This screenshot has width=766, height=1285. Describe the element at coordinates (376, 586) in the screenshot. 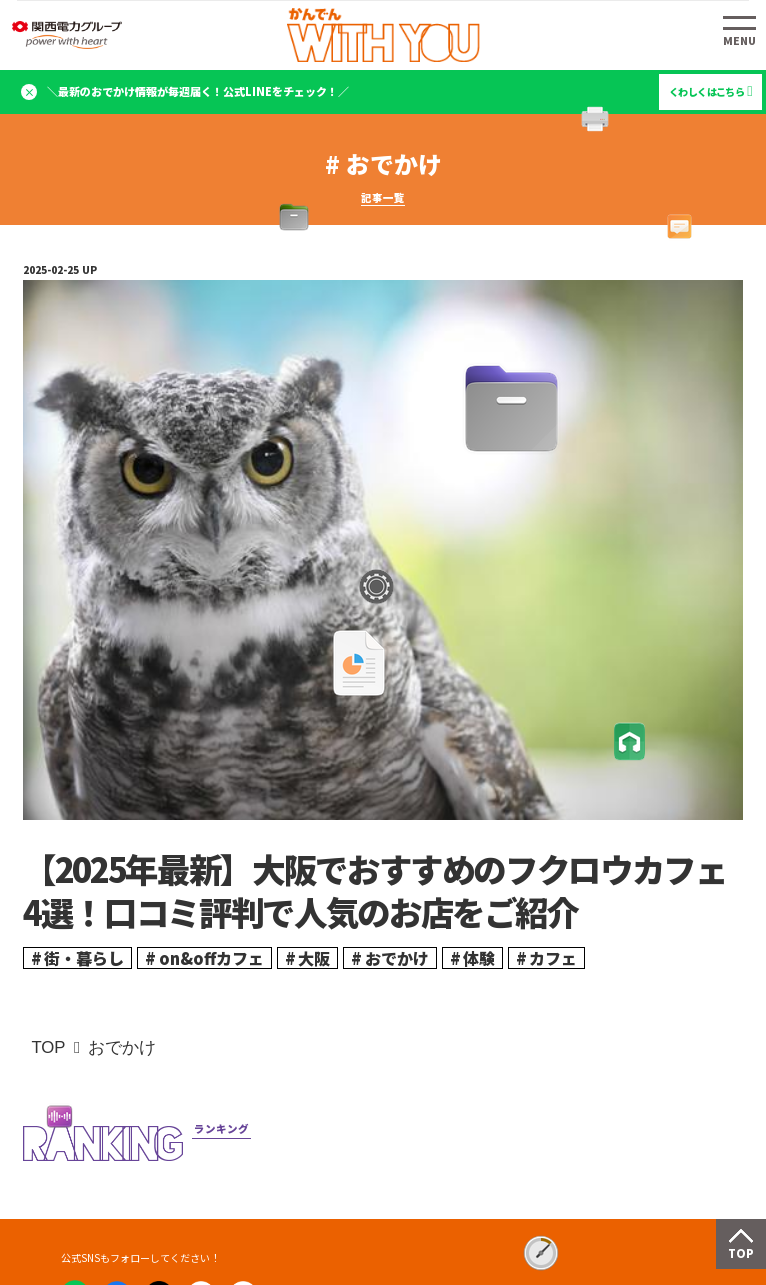

I see `indicates system or device settings` at that location.